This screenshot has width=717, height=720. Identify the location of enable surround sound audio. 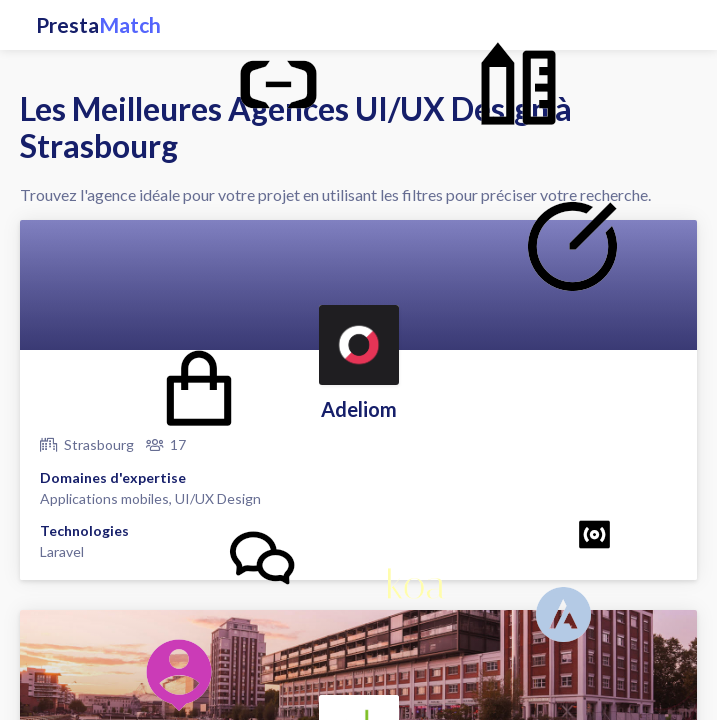
(594, 534).